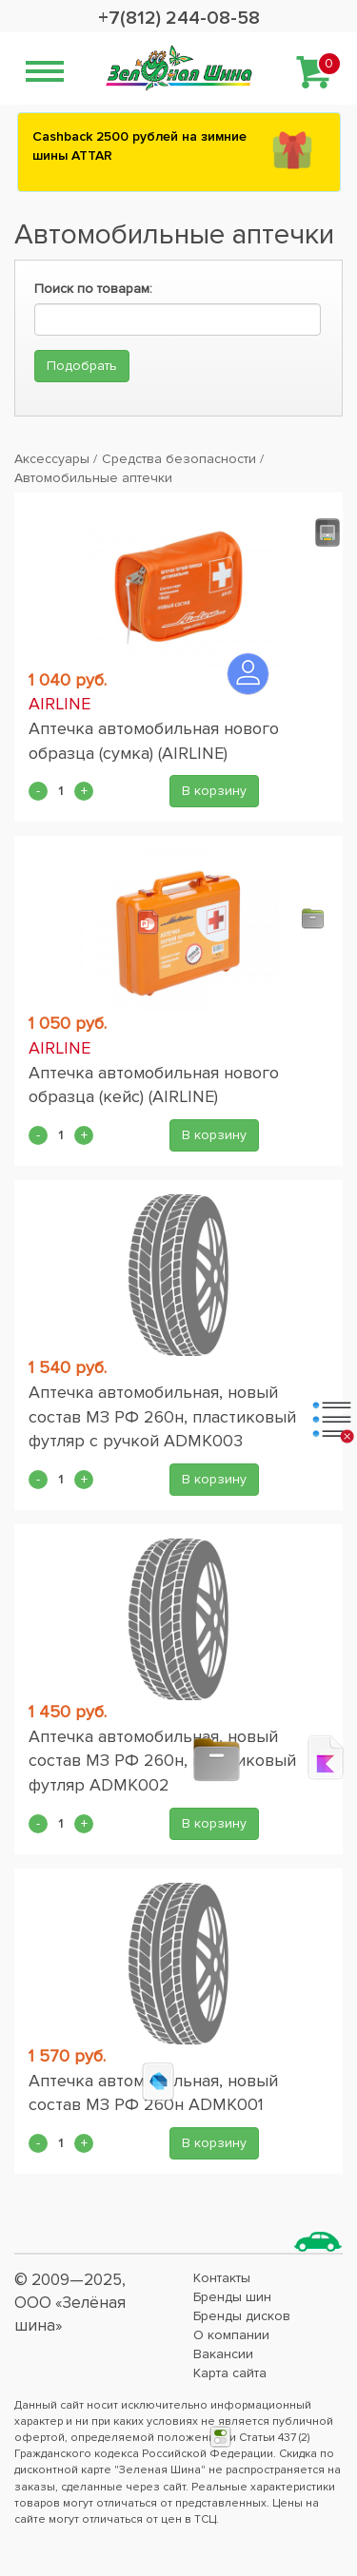  What do you see at coordinates (312, 918) in the screenshot?
I see `open the nautilus file manager` at bounding box center [312, 918].